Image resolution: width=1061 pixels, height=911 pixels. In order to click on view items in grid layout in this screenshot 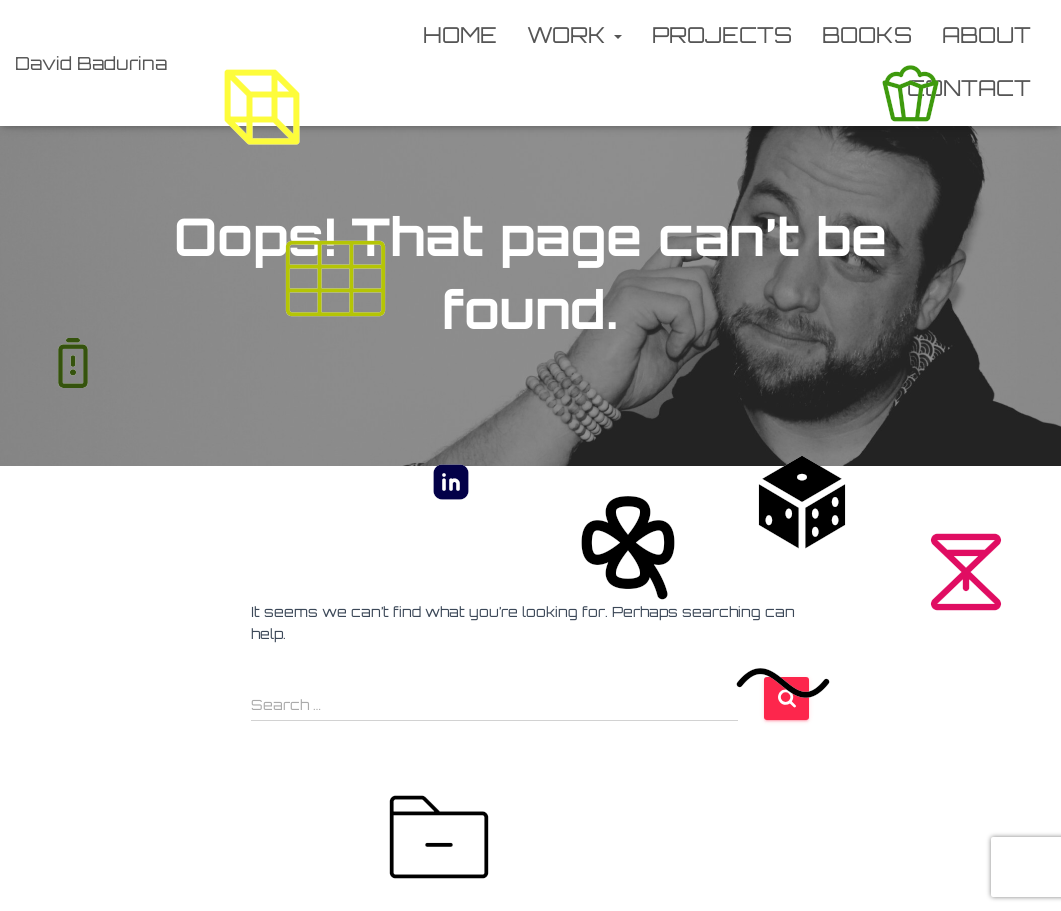, I will do `click(335, 278)`.